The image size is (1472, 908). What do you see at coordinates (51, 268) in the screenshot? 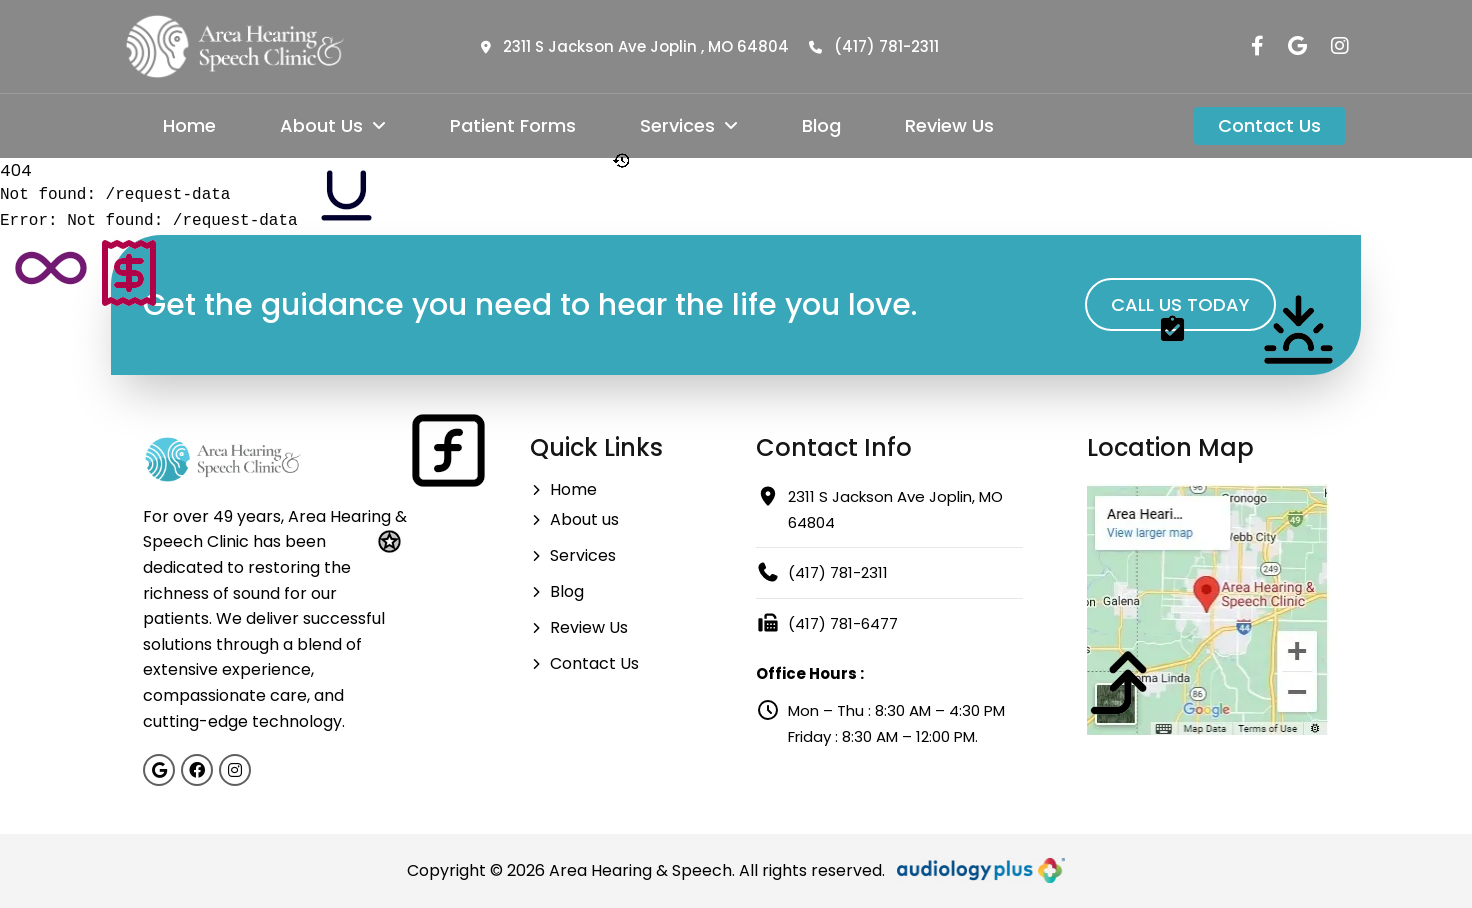
I see `indicates unlimited or infinite content` at bounding box center [51, 268].